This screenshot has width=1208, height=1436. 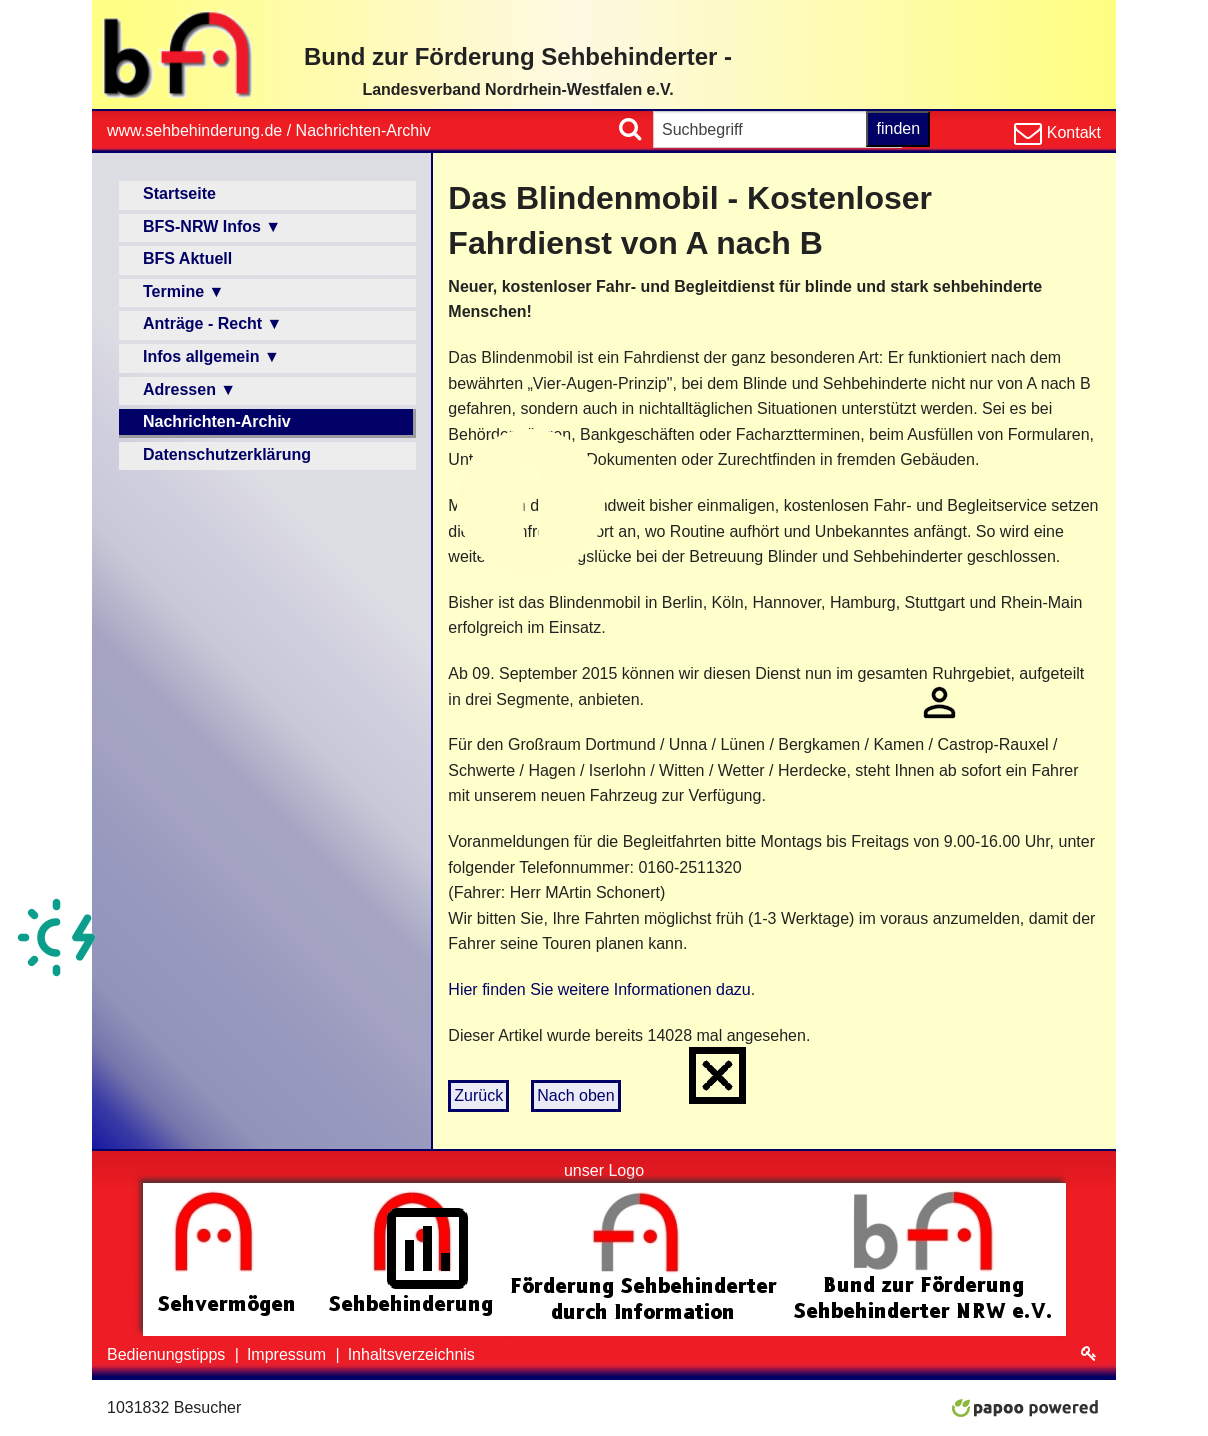 What do you see at coordinates (939, 702) in the screenshot?
I see `view your profile` at bounding box center [939, 702].